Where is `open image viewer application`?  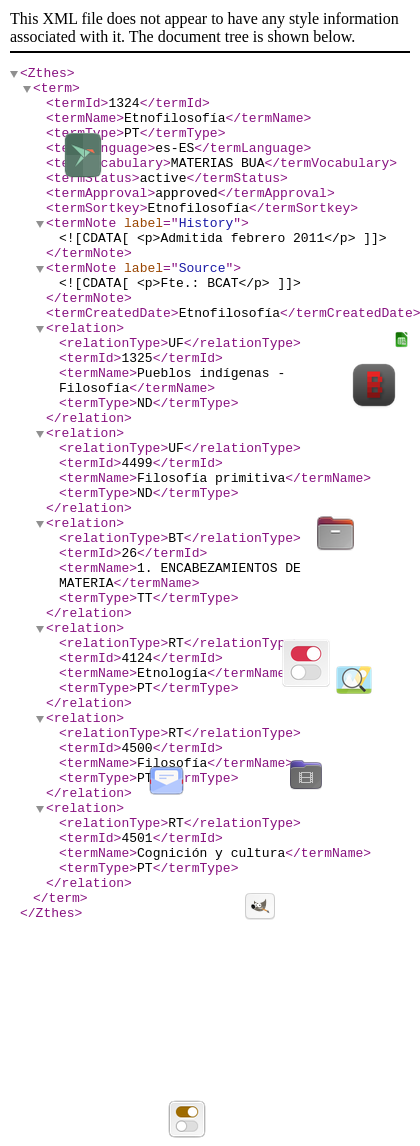
open image viewer application is located at coordinates (354, 680).